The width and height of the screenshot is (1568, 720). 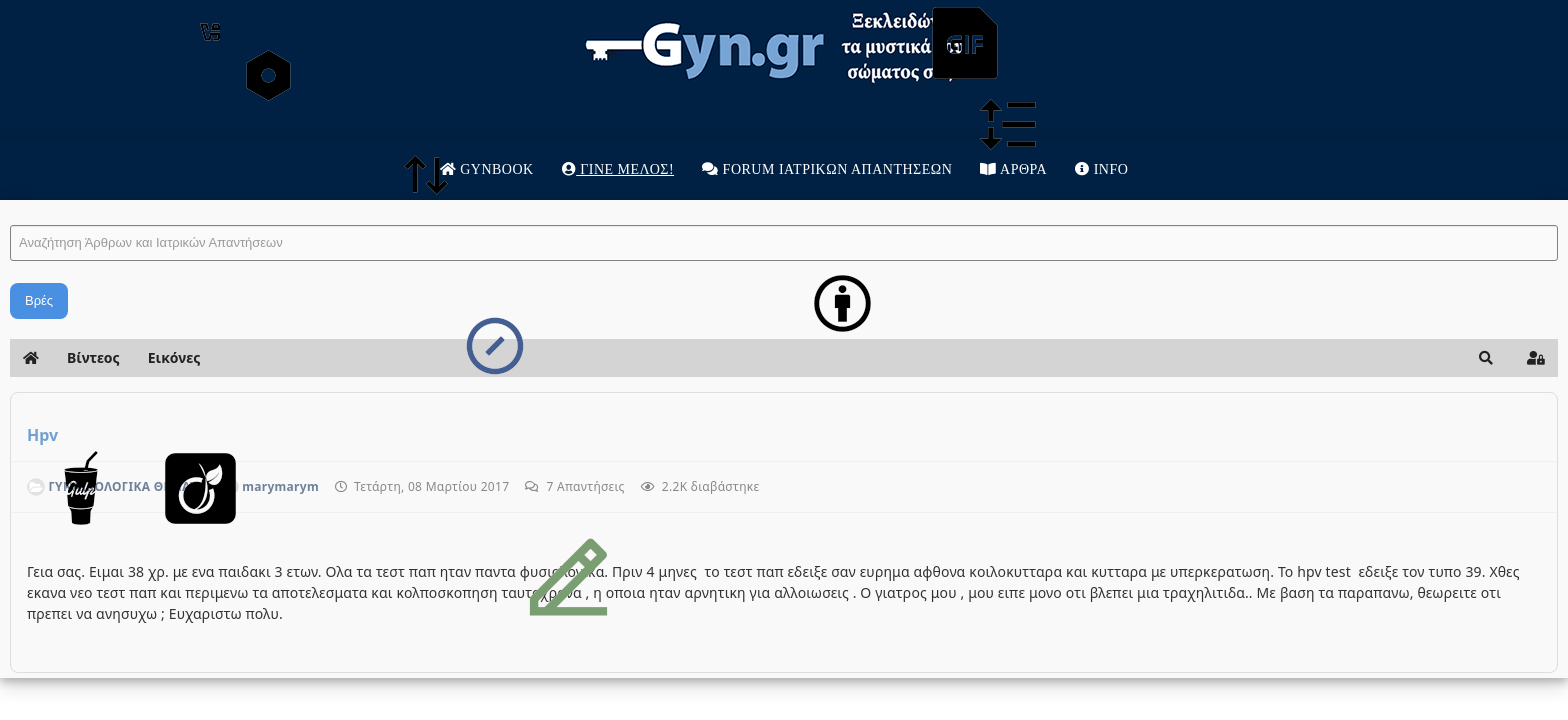 I want to click on edit content or text, so click(x=568, y=577).